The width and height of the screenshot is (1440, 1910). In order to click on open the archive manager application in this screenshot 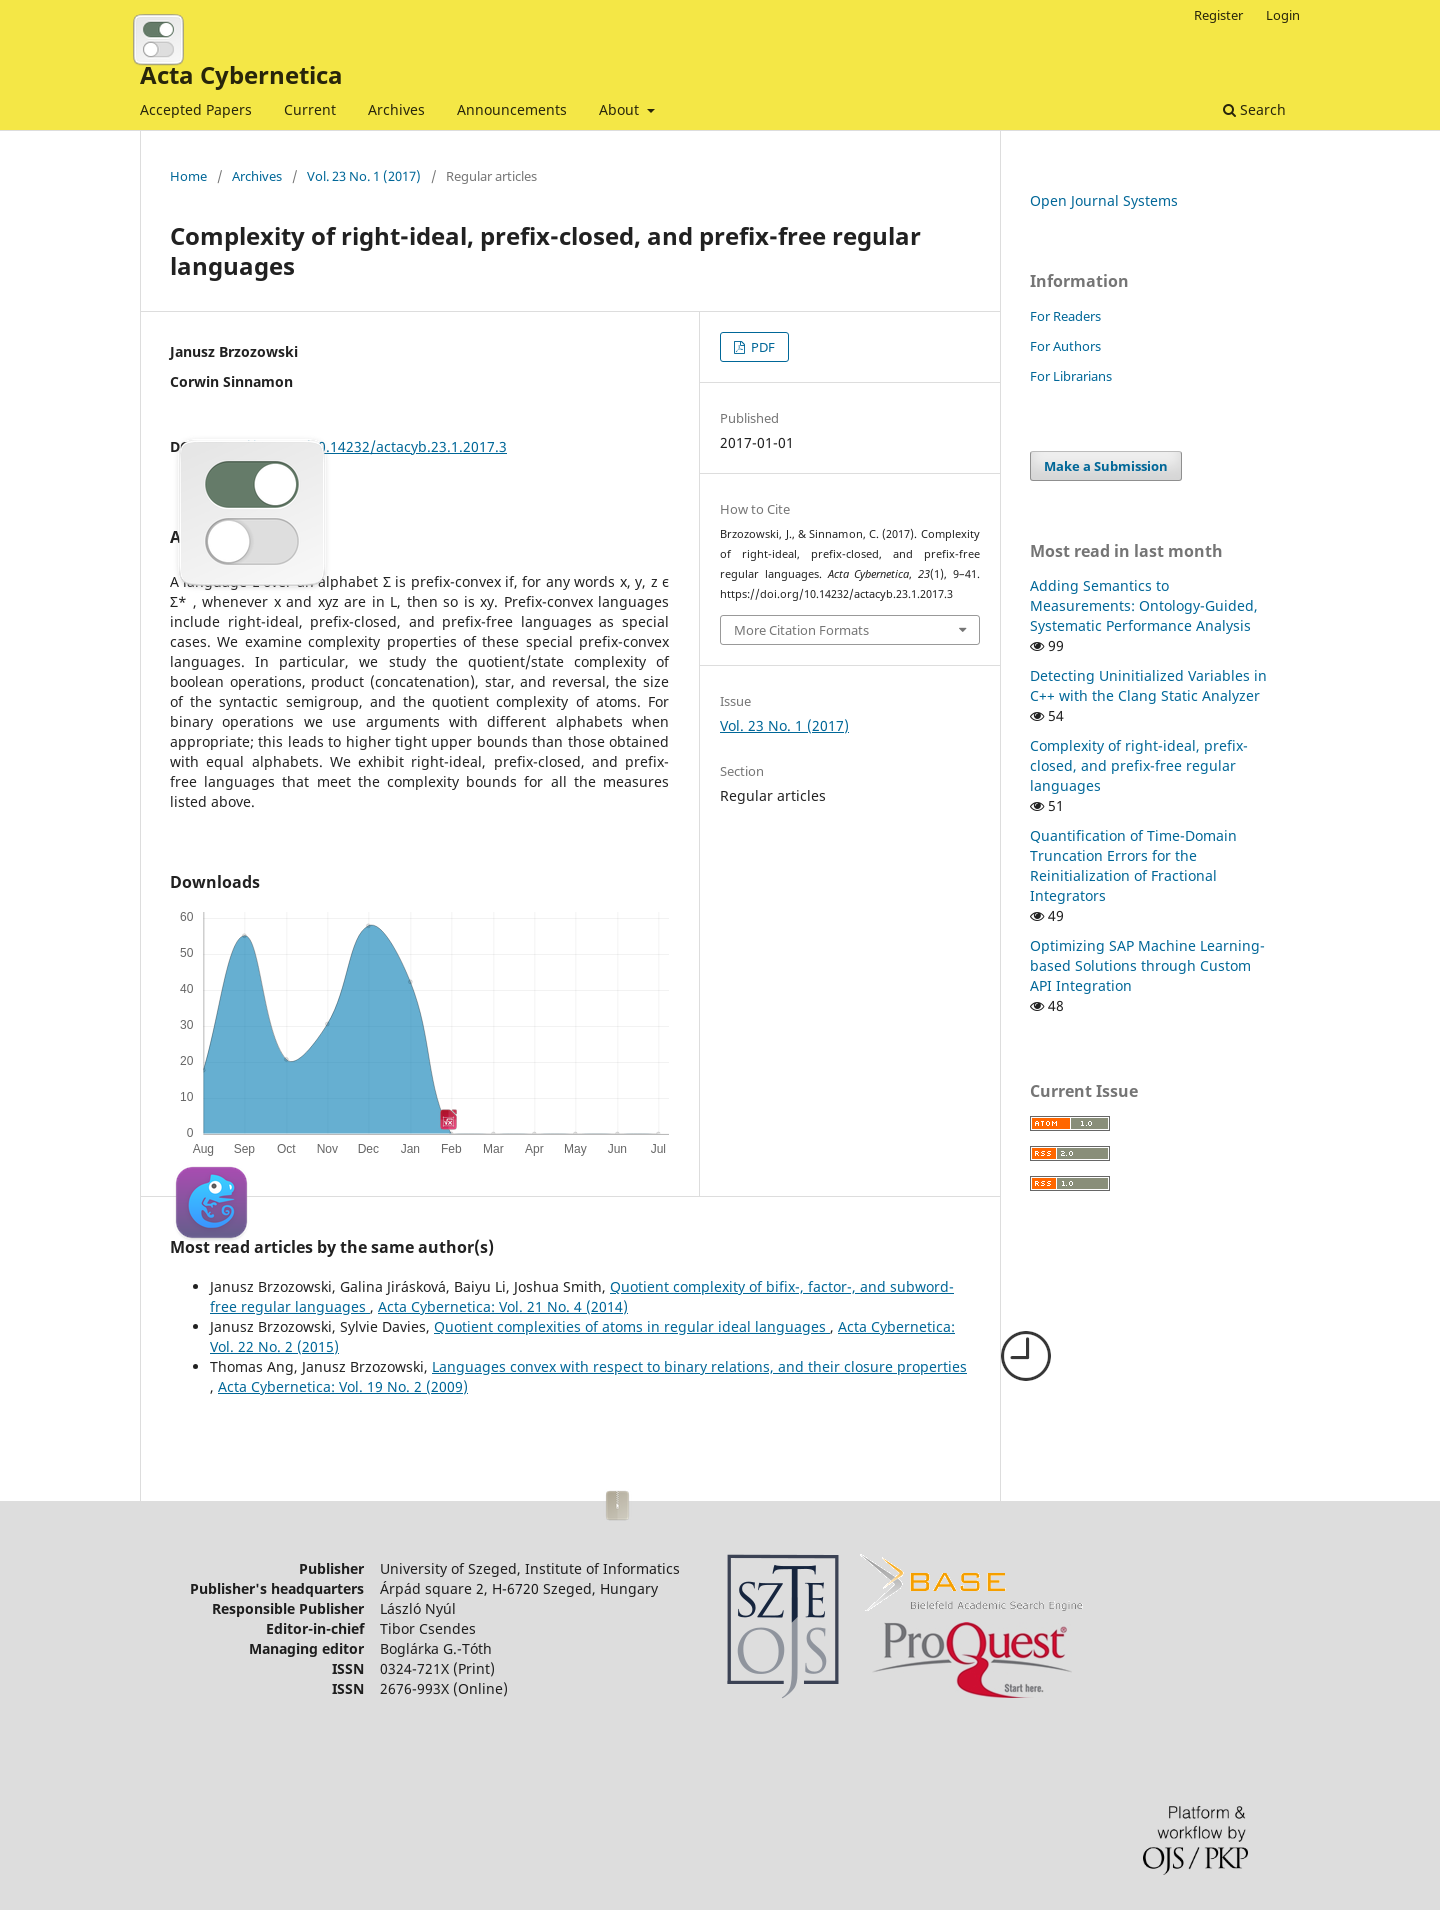, I will do `click(617, 1505)`.